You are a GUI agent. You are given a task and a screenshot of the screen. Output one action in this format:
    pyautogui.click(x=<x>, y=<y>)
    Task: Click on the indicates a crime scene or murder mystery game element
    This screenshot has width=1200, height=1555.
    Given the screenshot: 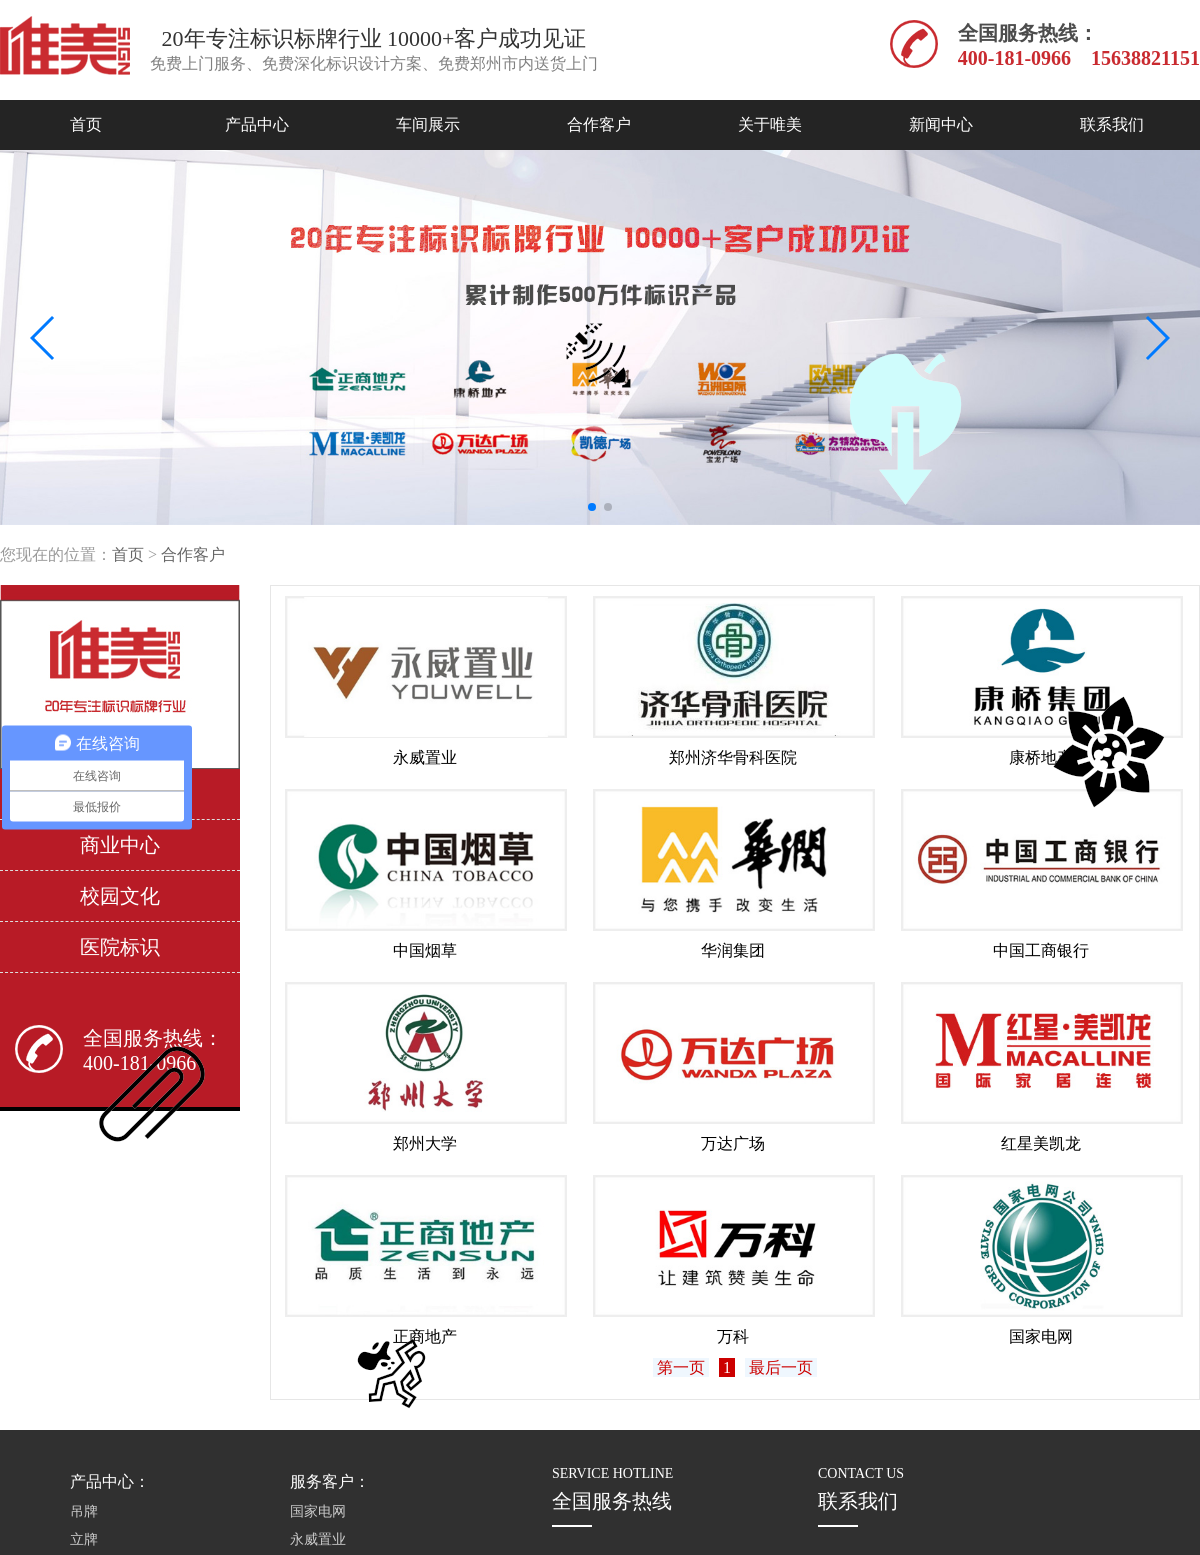 What is the action you would take?
    pyautogui.click(x=391, y=1373)
    